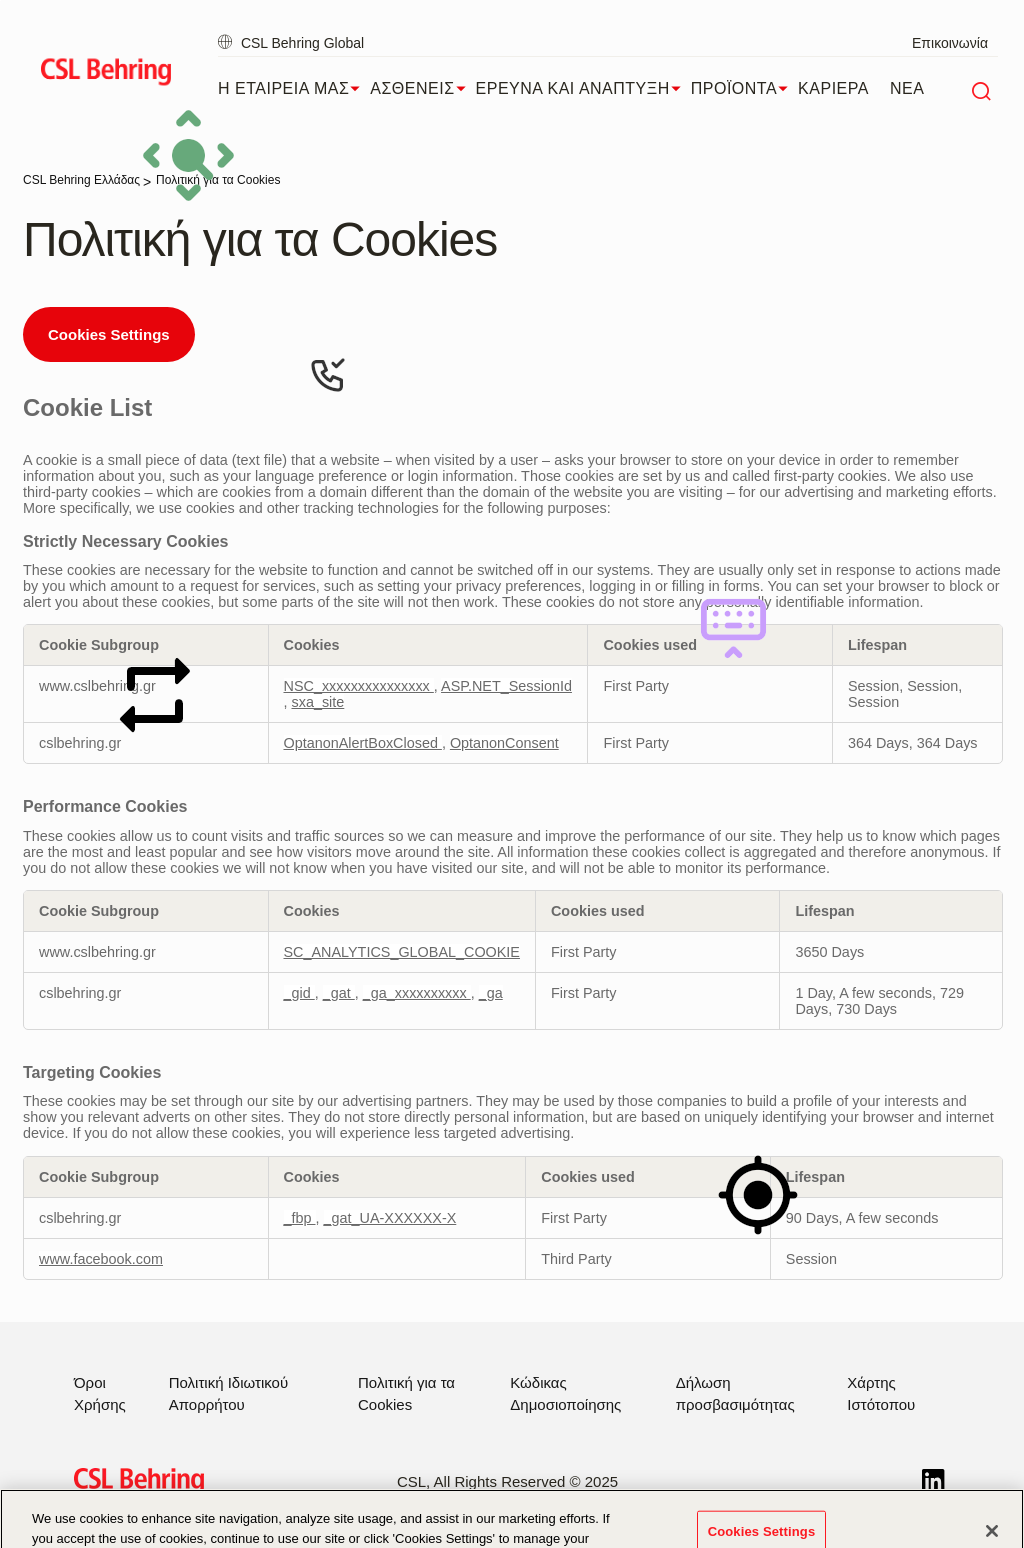  What do you see at coordinates (758, 1195) in the screenshot?
I see `center map on your current location` at bounding box center [758, 1195].